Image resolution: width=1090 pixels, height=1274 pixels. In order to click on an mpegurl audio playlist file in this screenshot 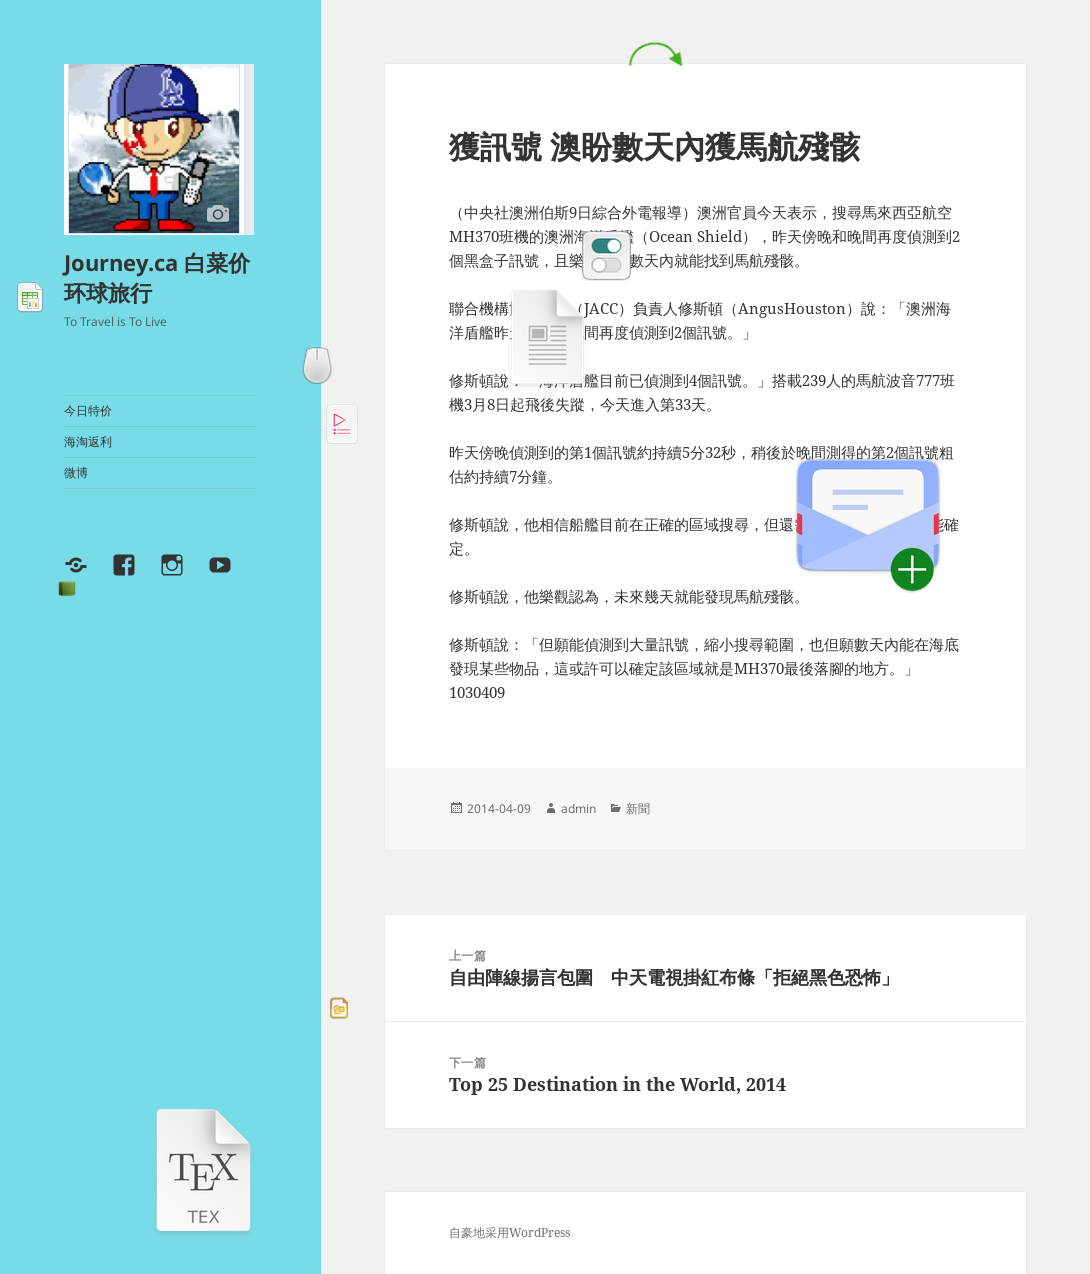, I will do `click(342, 424)`.